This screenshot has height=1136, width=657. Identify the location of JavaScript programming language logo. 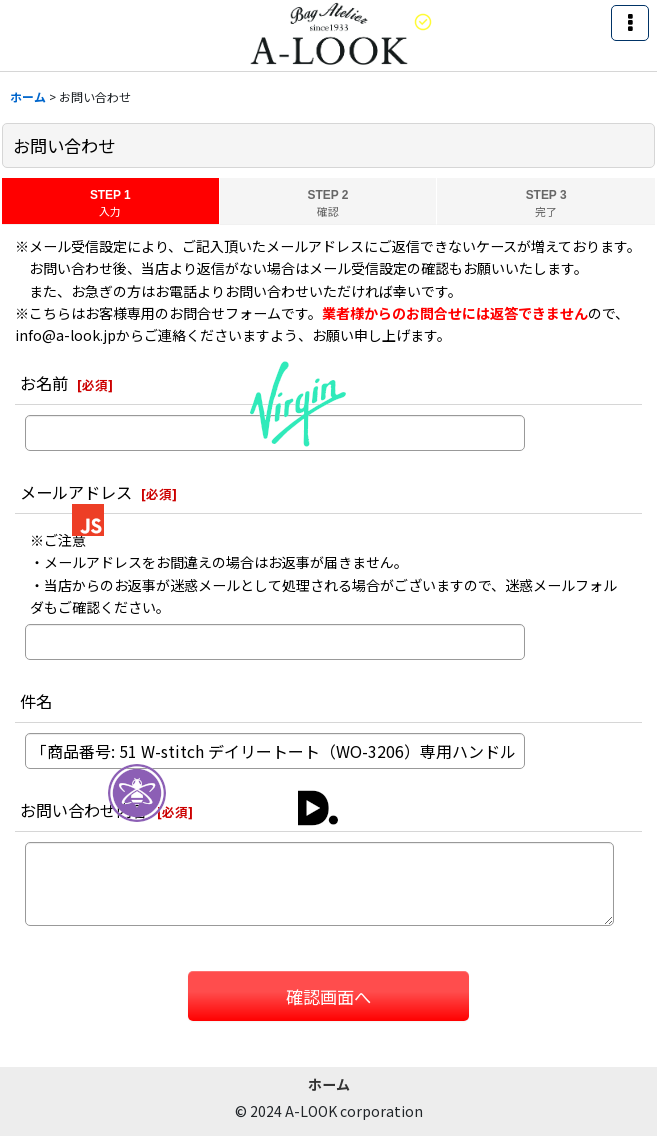
(88, 520).